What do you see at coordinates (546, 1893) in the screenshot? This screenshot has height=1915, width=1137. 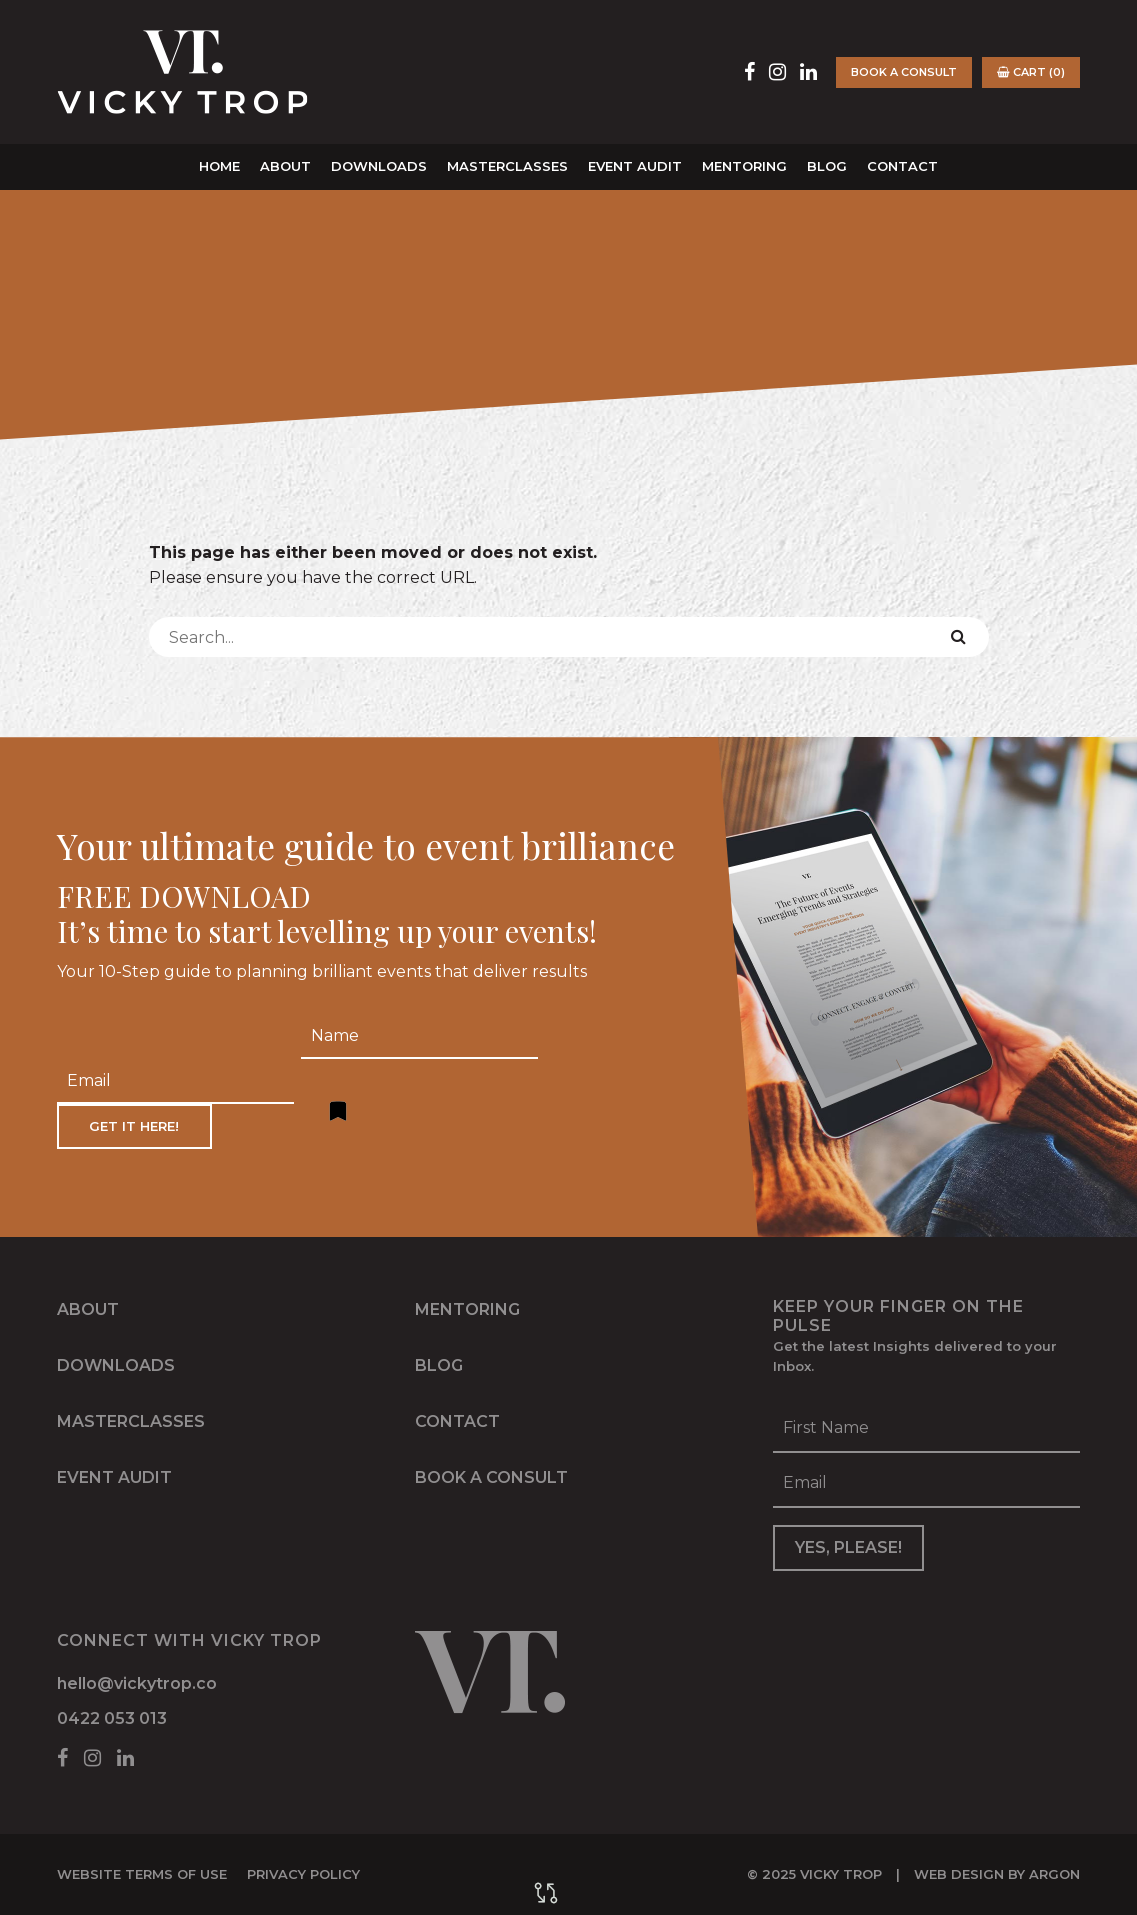 I see `view code differences between versions` at bounding box center [546, 1893].